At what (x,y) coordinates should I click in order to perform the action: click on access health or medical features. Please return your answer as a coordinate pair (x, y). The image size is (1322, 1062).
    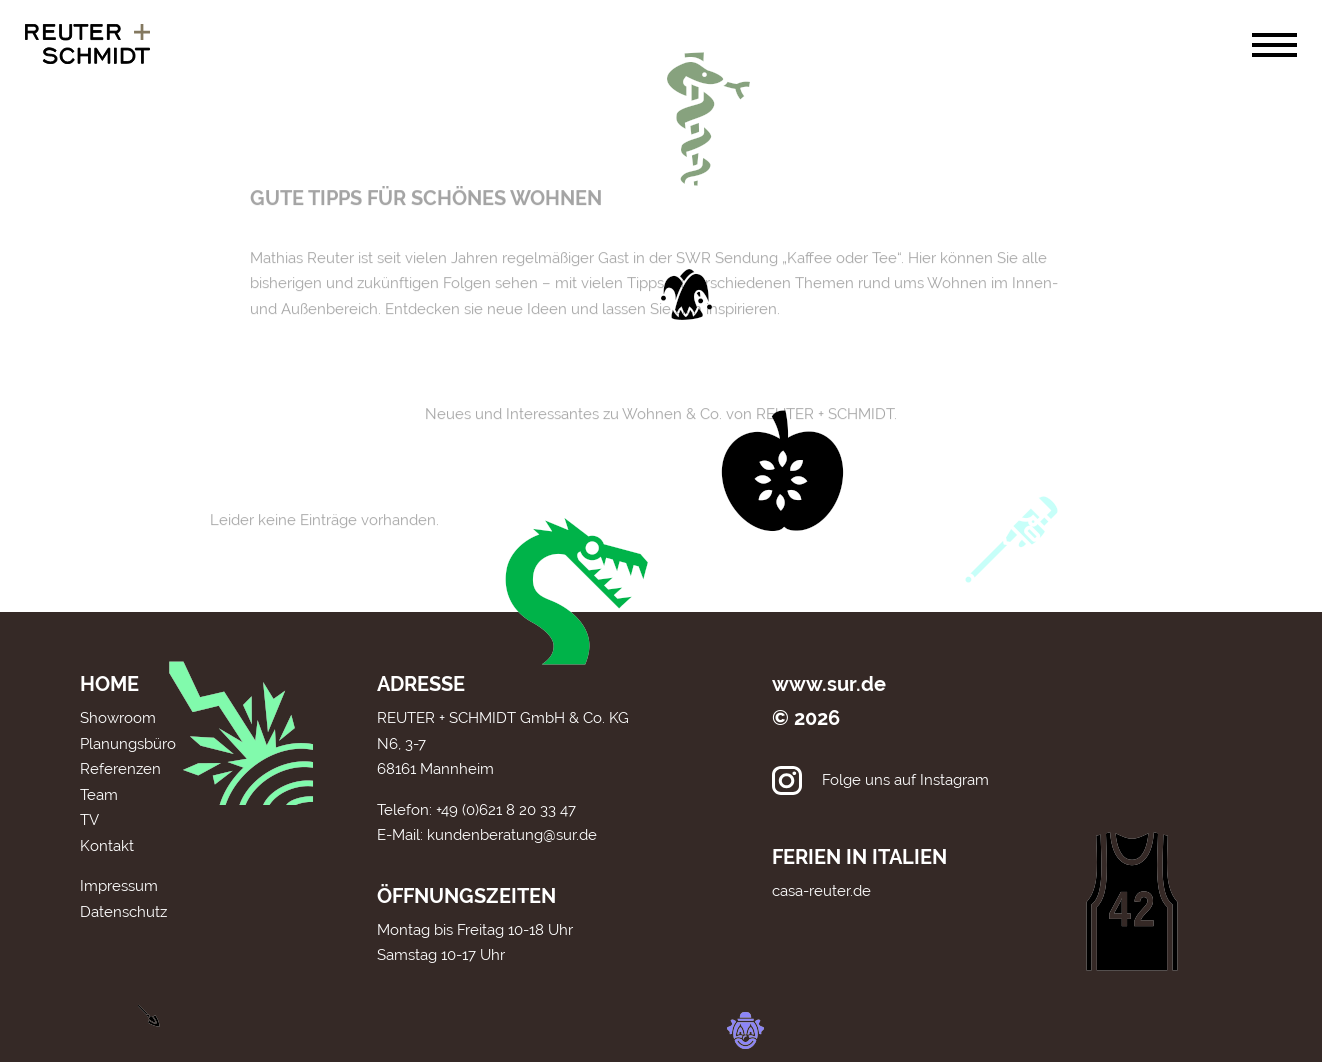
    Looking at the image, I should click on (695, 119).